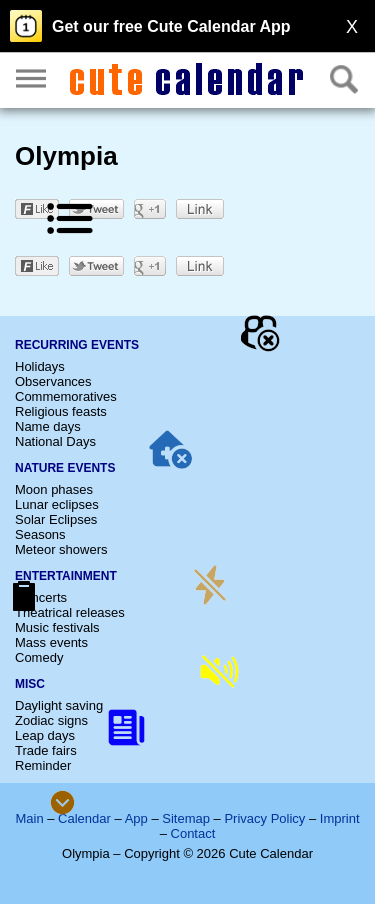 The width and height of the screenshot is (375, 904). I want to click on mute or unmute audio, so click(219, 671).